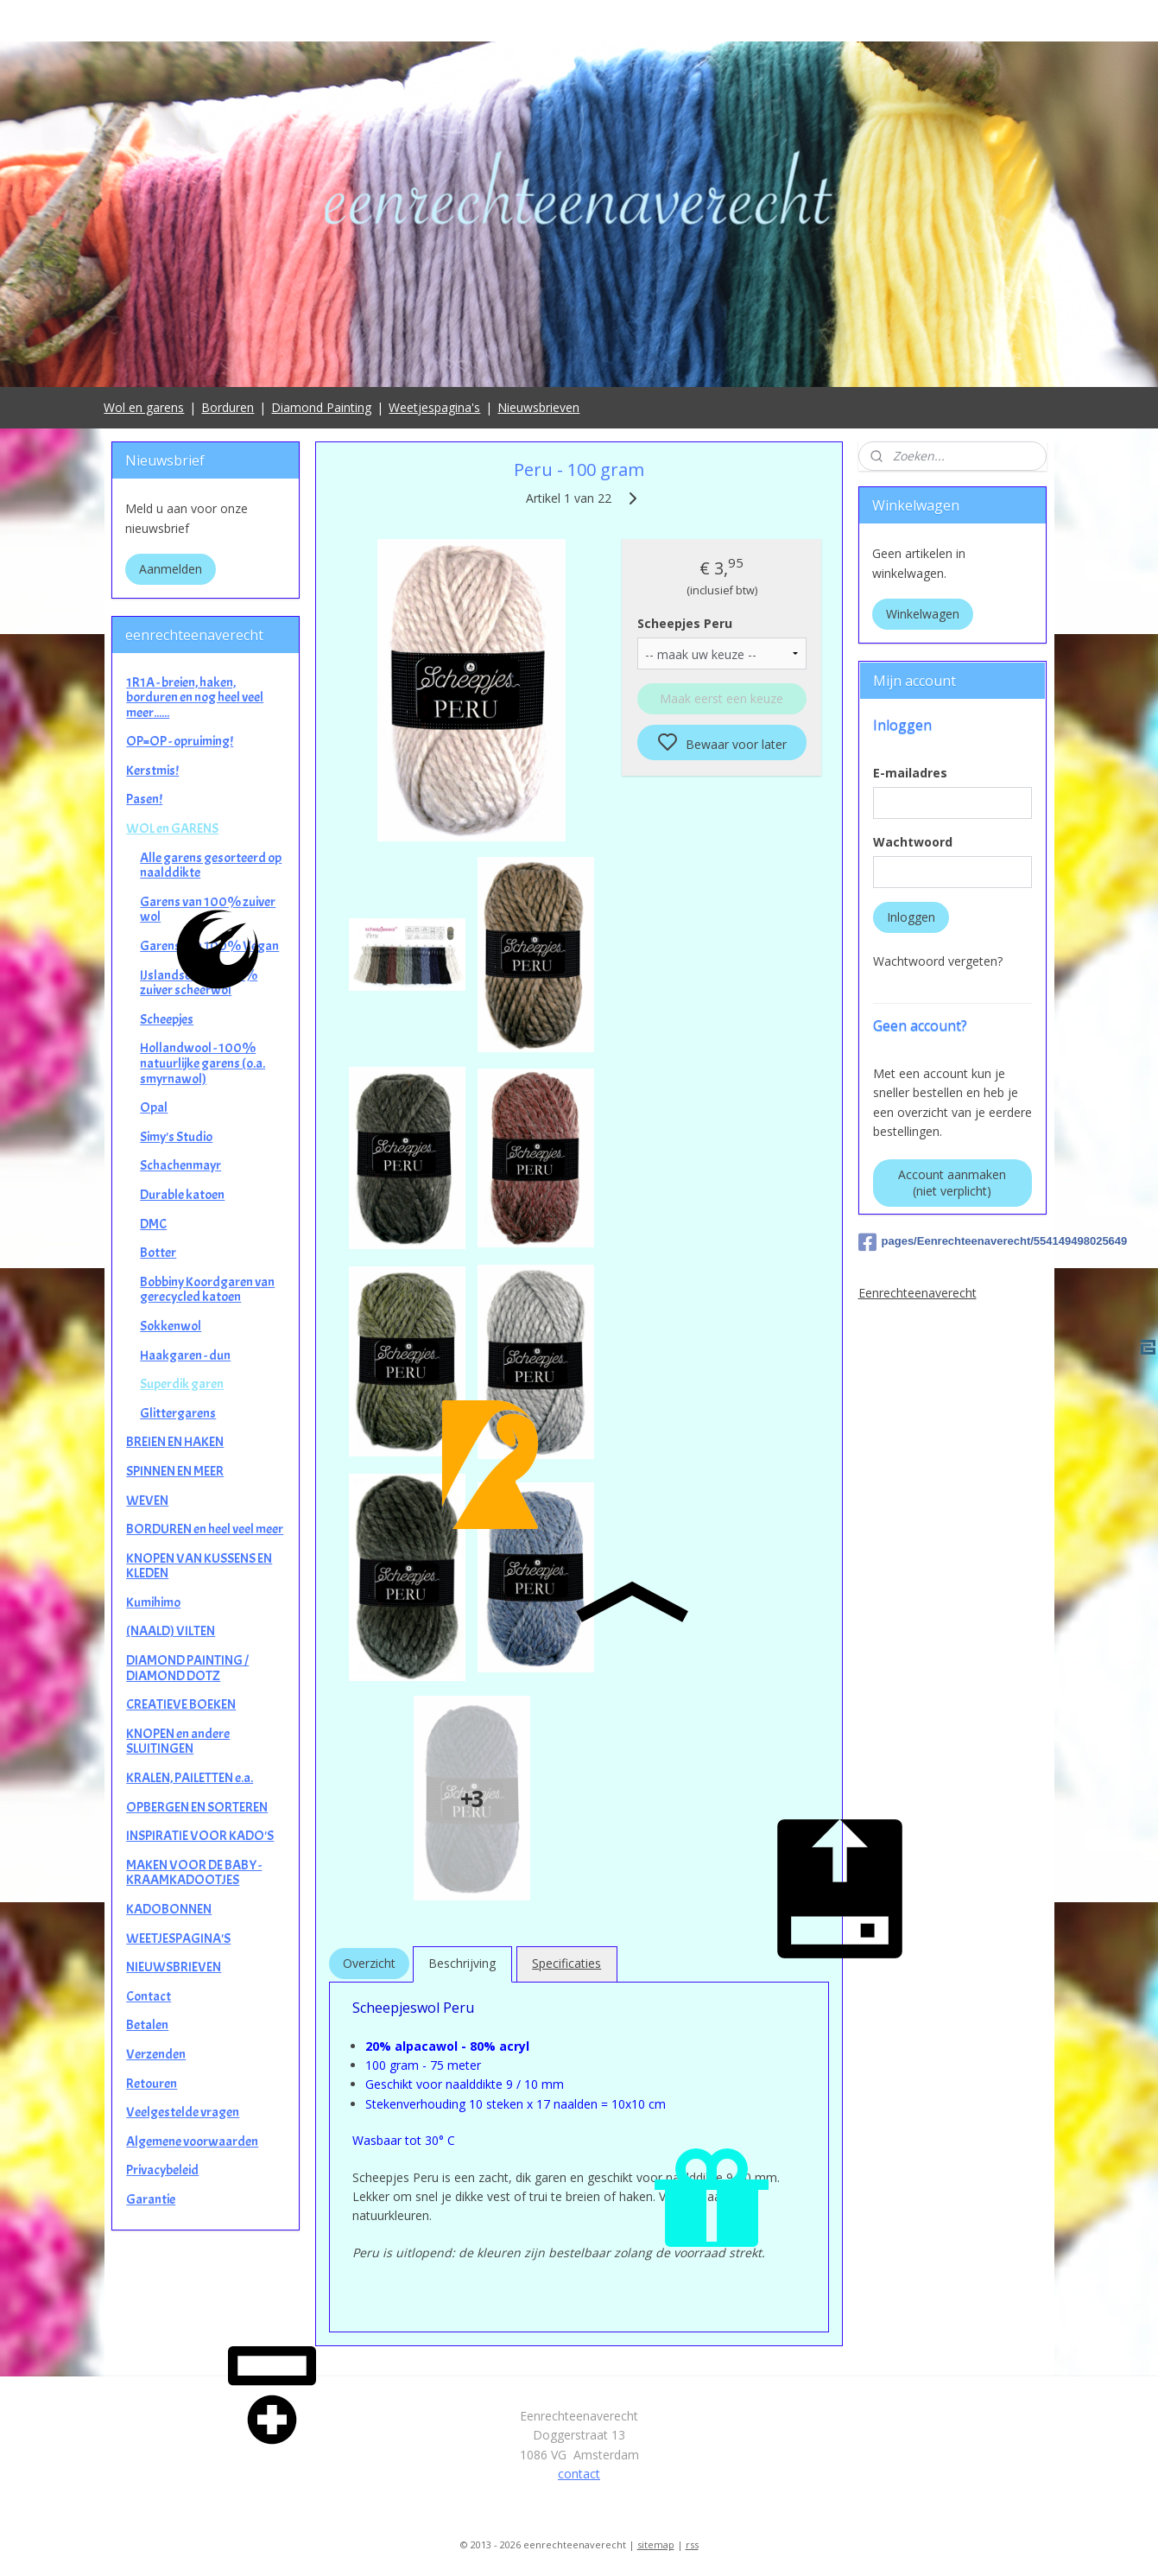 The height and width of the screenshot is (2576, 1158). Describe the element at coordinates (218, 949) in the screenshot. I see `phoenix squadron logo from star wars rebels` at that location.